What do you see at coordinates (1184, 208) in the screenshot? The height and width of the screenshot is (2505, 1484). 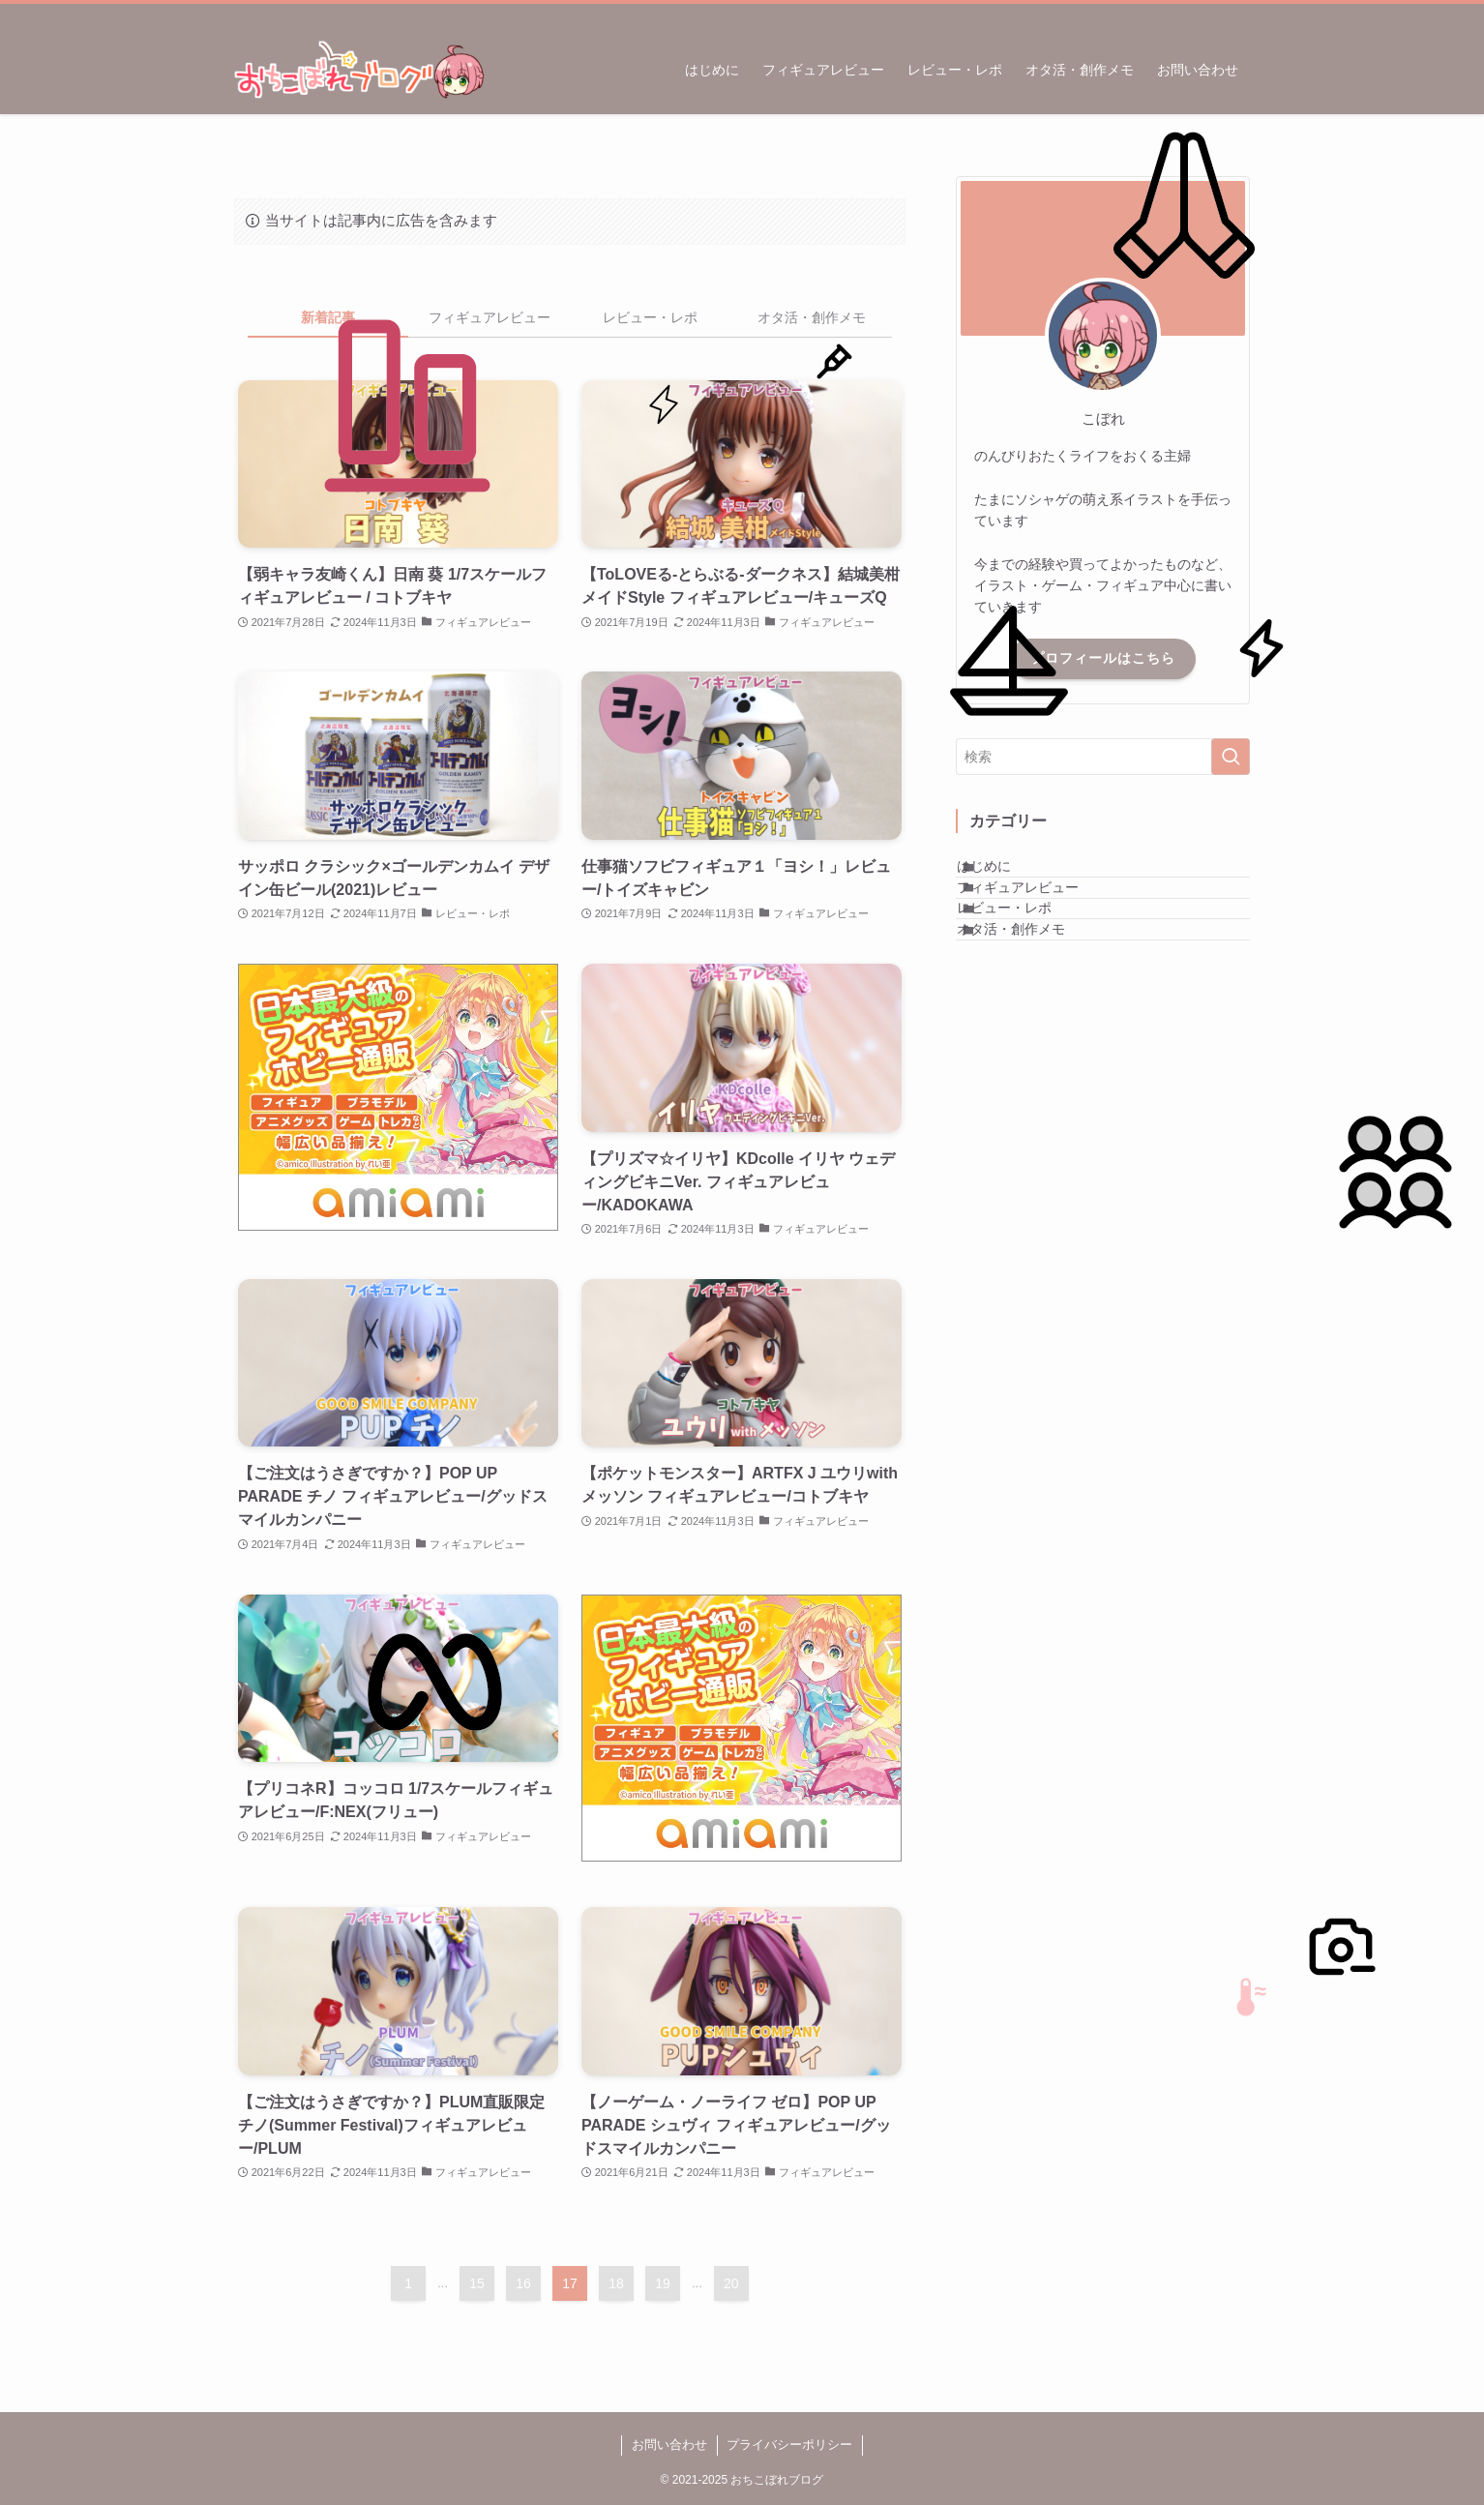 I see `send a prayer or blessing` at bounding box center [1184, 208].